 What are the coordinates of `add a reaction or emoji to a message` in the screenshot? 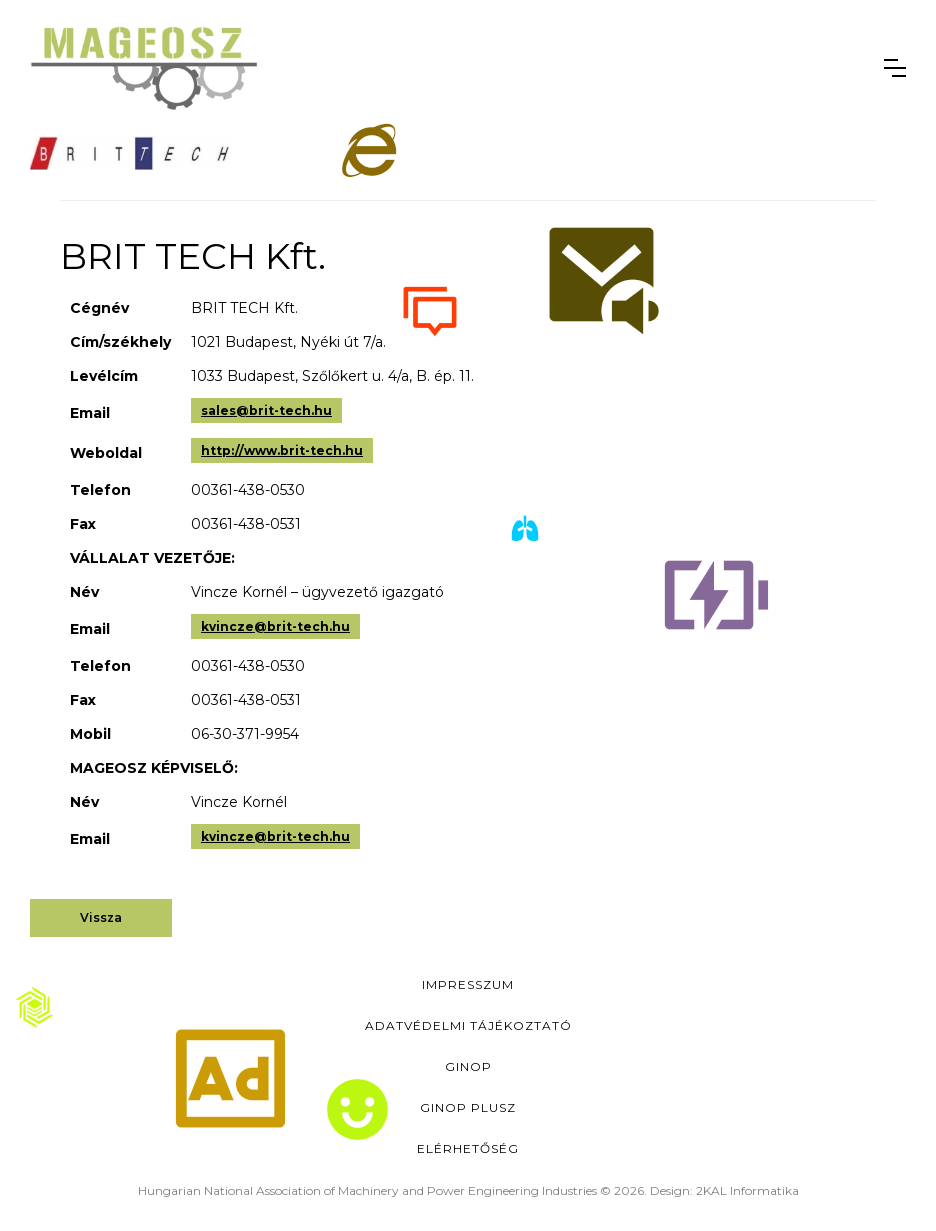 It's located at (357, 1109).